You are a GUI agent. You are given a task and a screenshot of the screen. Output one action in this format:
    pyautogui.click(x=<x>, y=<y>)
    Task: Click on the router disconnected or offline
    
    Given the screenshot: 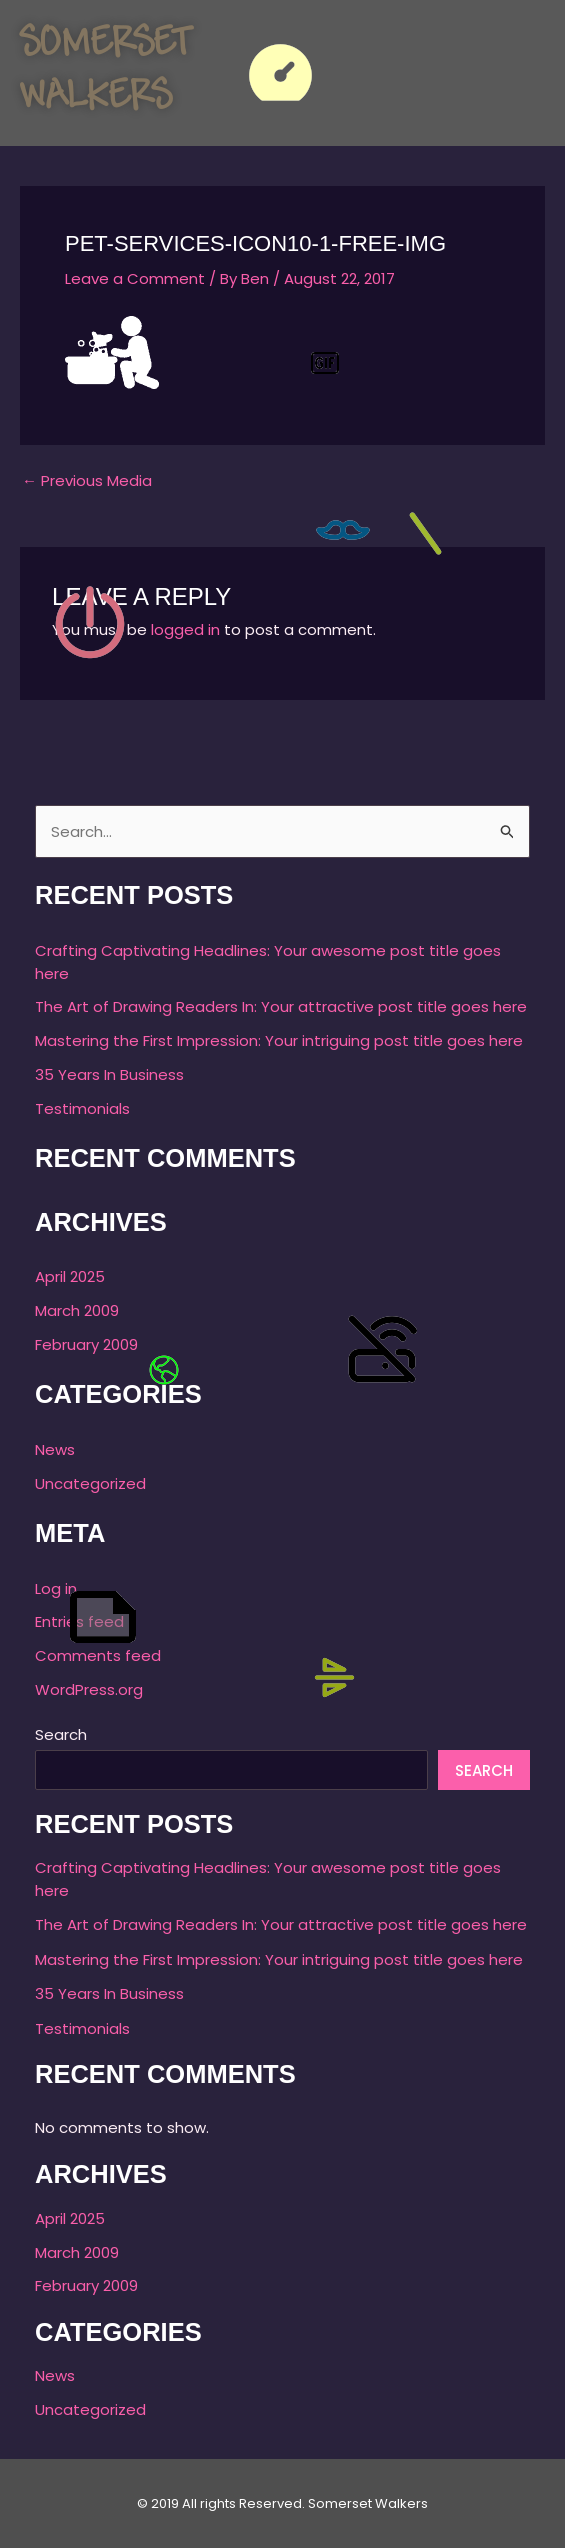 What is the action you would take?
    pyautogui.click(x=382, y=1349)
    